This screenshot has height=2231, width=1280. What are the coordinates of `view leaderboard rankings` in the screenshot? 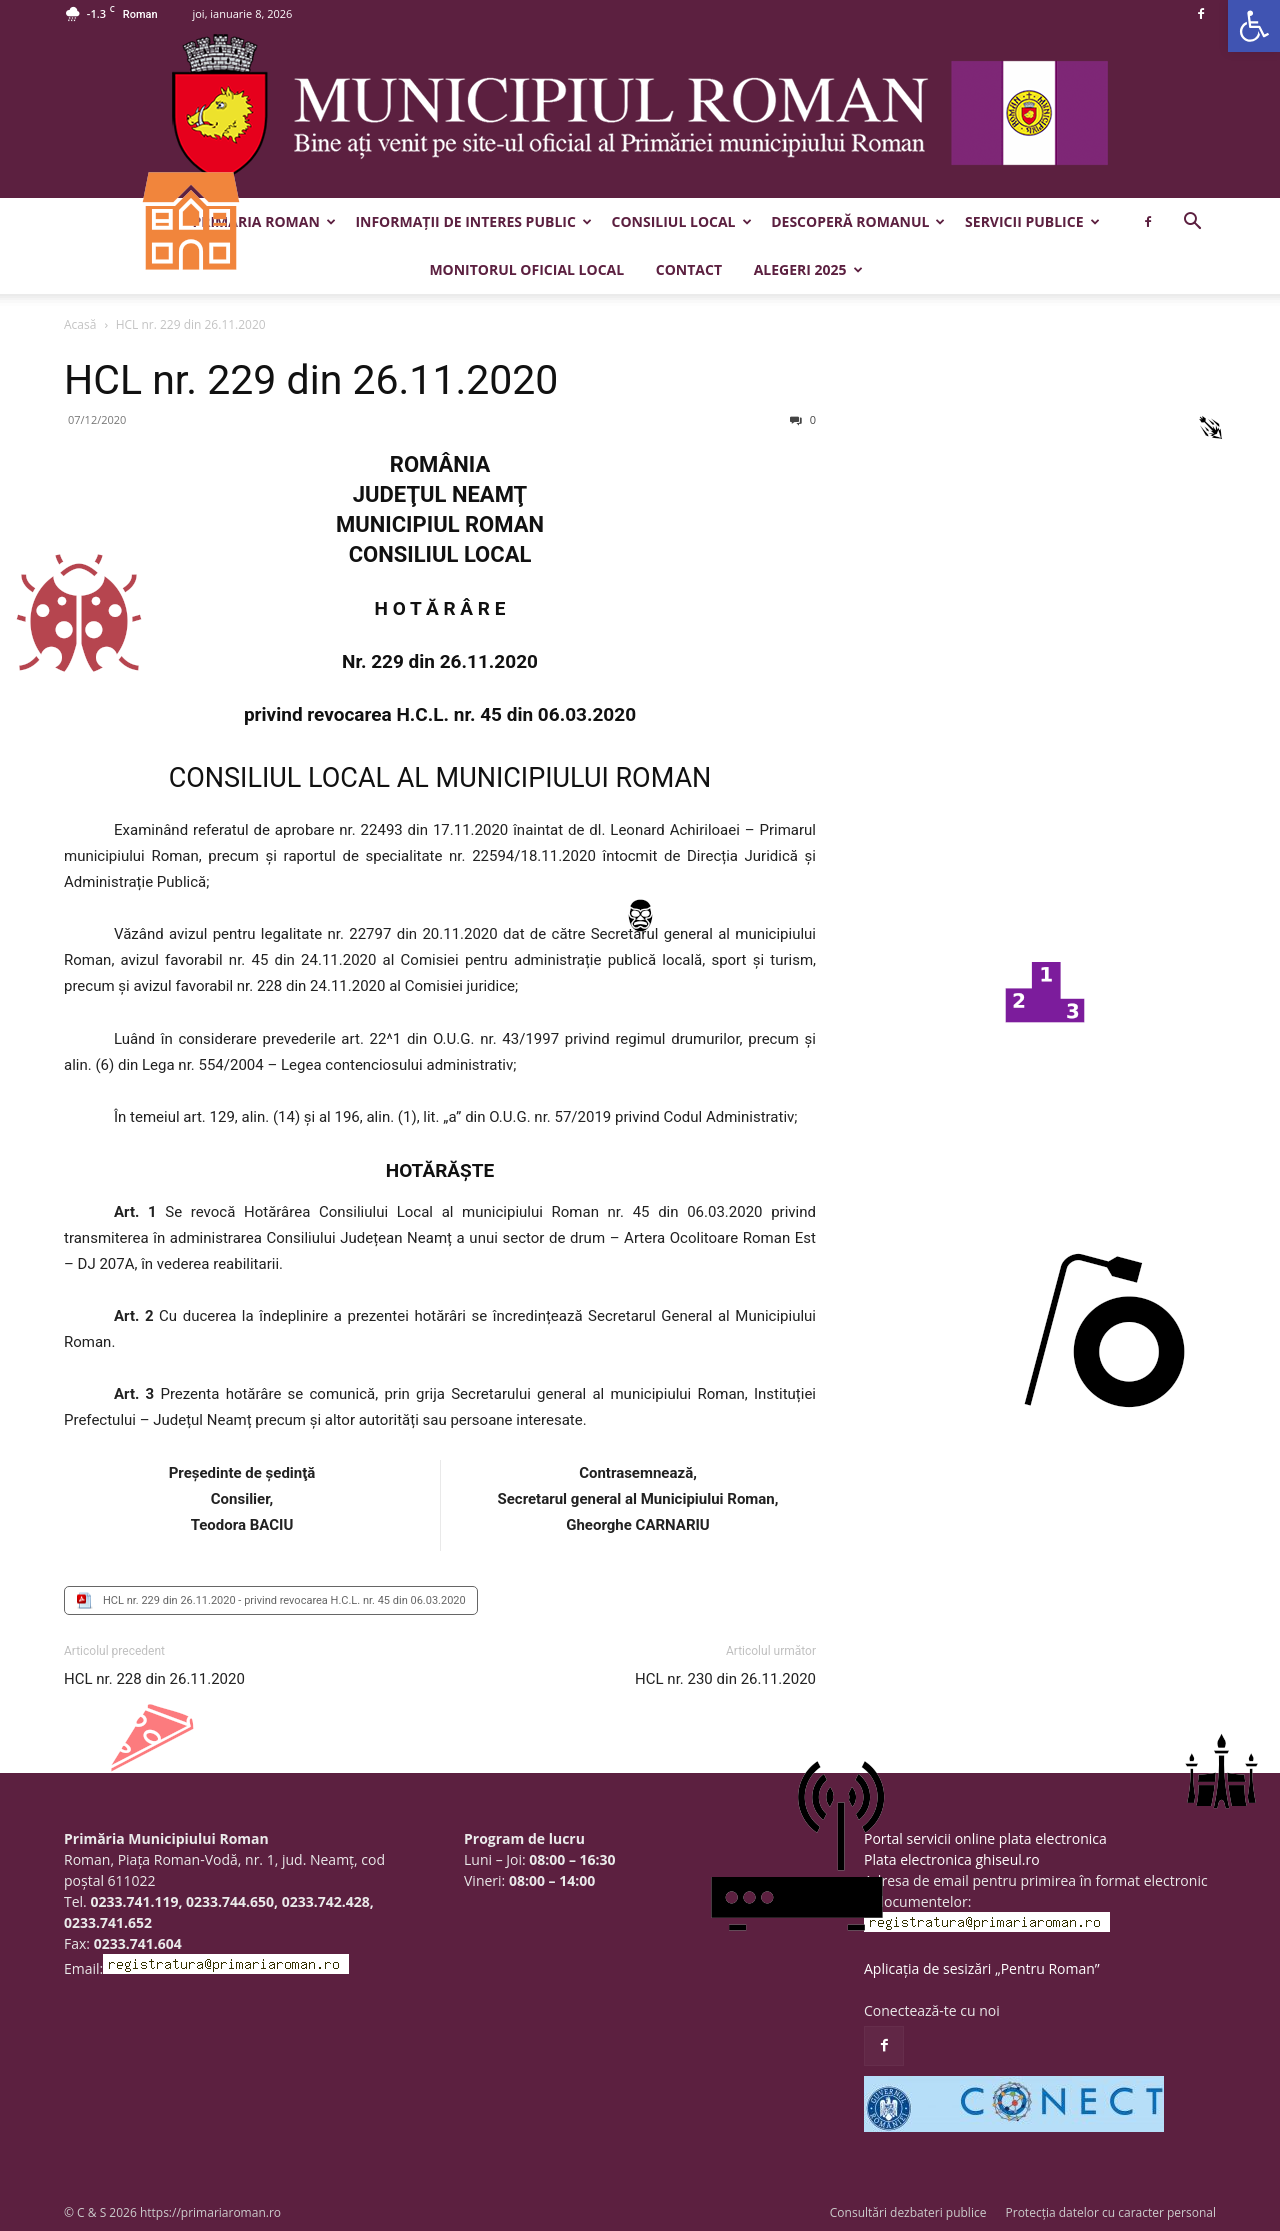 It's located at (1045, 983).